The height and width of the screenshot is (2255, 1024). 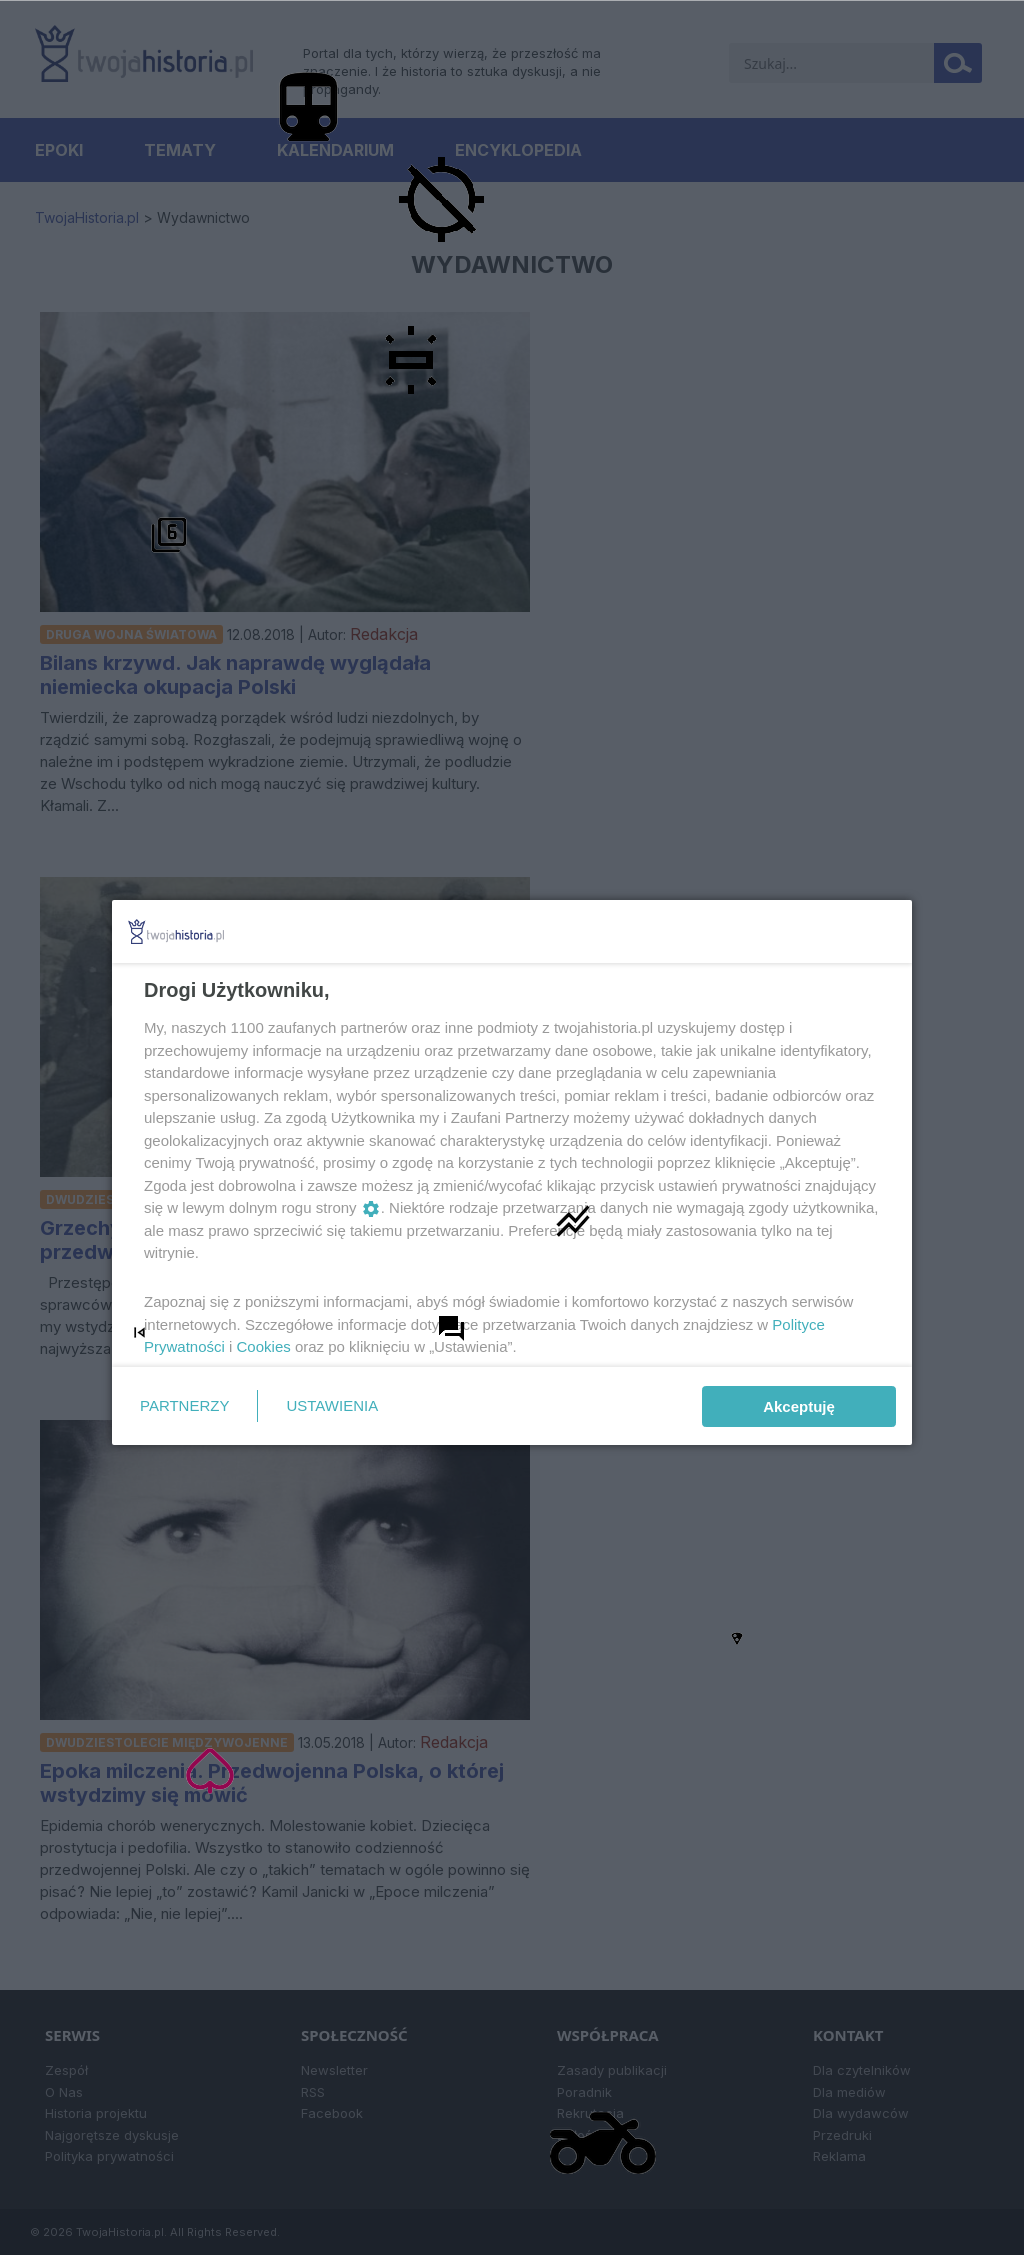 What do you see at coordinates (452, 1329) in the screenshot?
I see `open chat or messaging` at bounding box center [452, 1329].